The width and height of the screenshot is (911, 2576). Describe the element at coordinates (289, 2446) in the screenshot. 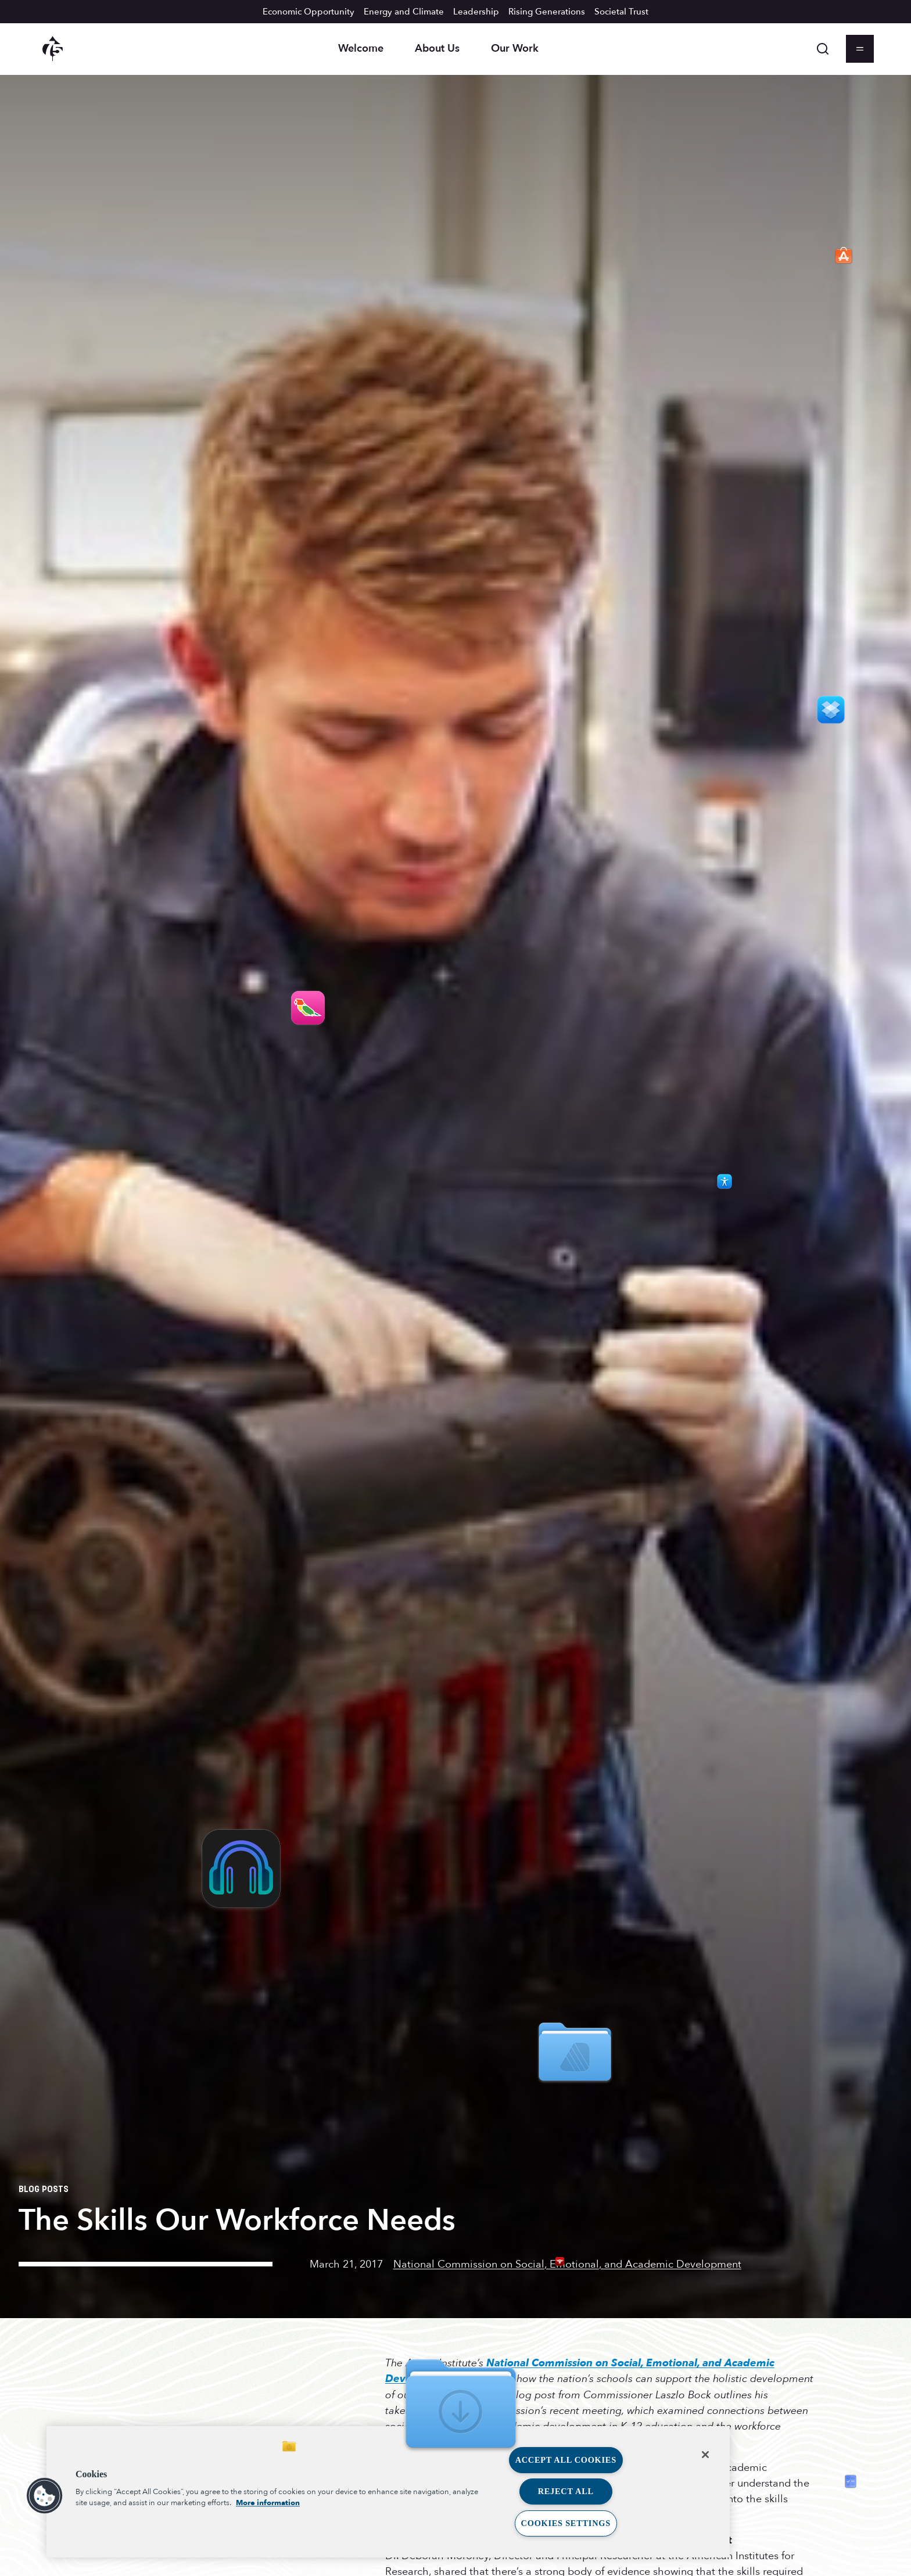

I see `folder containing HTML or web files` at that location.